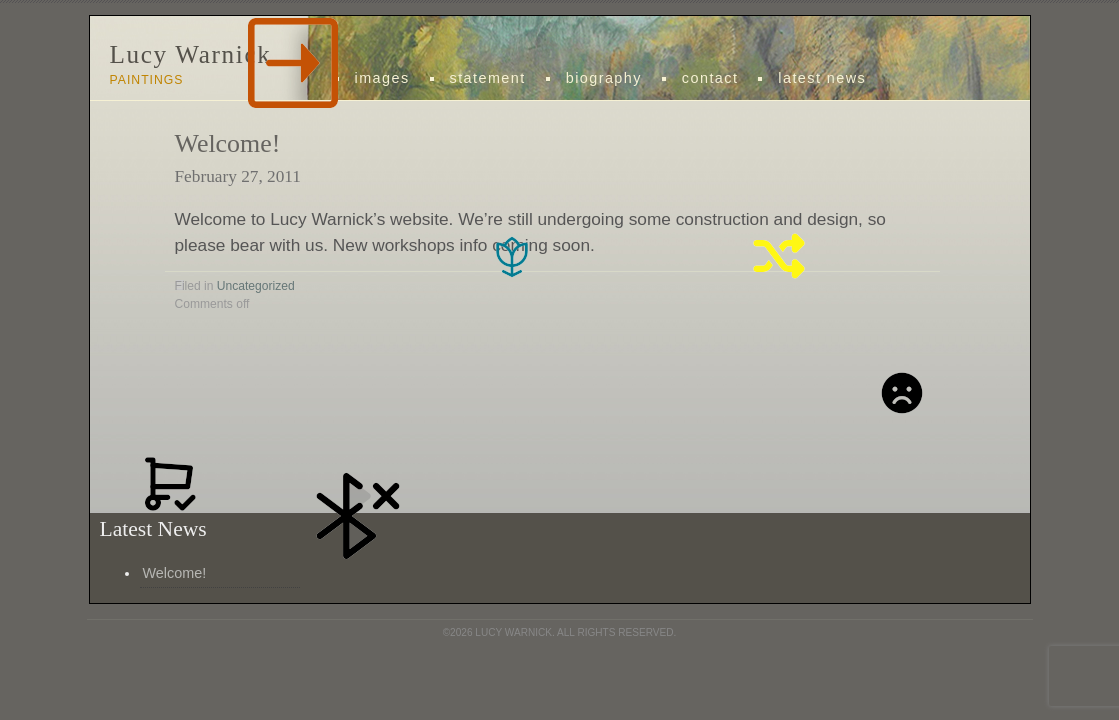  Describe the element at coordinates (779, 256) in the screenshot. I see `shuffle playlist or queue` at that location.